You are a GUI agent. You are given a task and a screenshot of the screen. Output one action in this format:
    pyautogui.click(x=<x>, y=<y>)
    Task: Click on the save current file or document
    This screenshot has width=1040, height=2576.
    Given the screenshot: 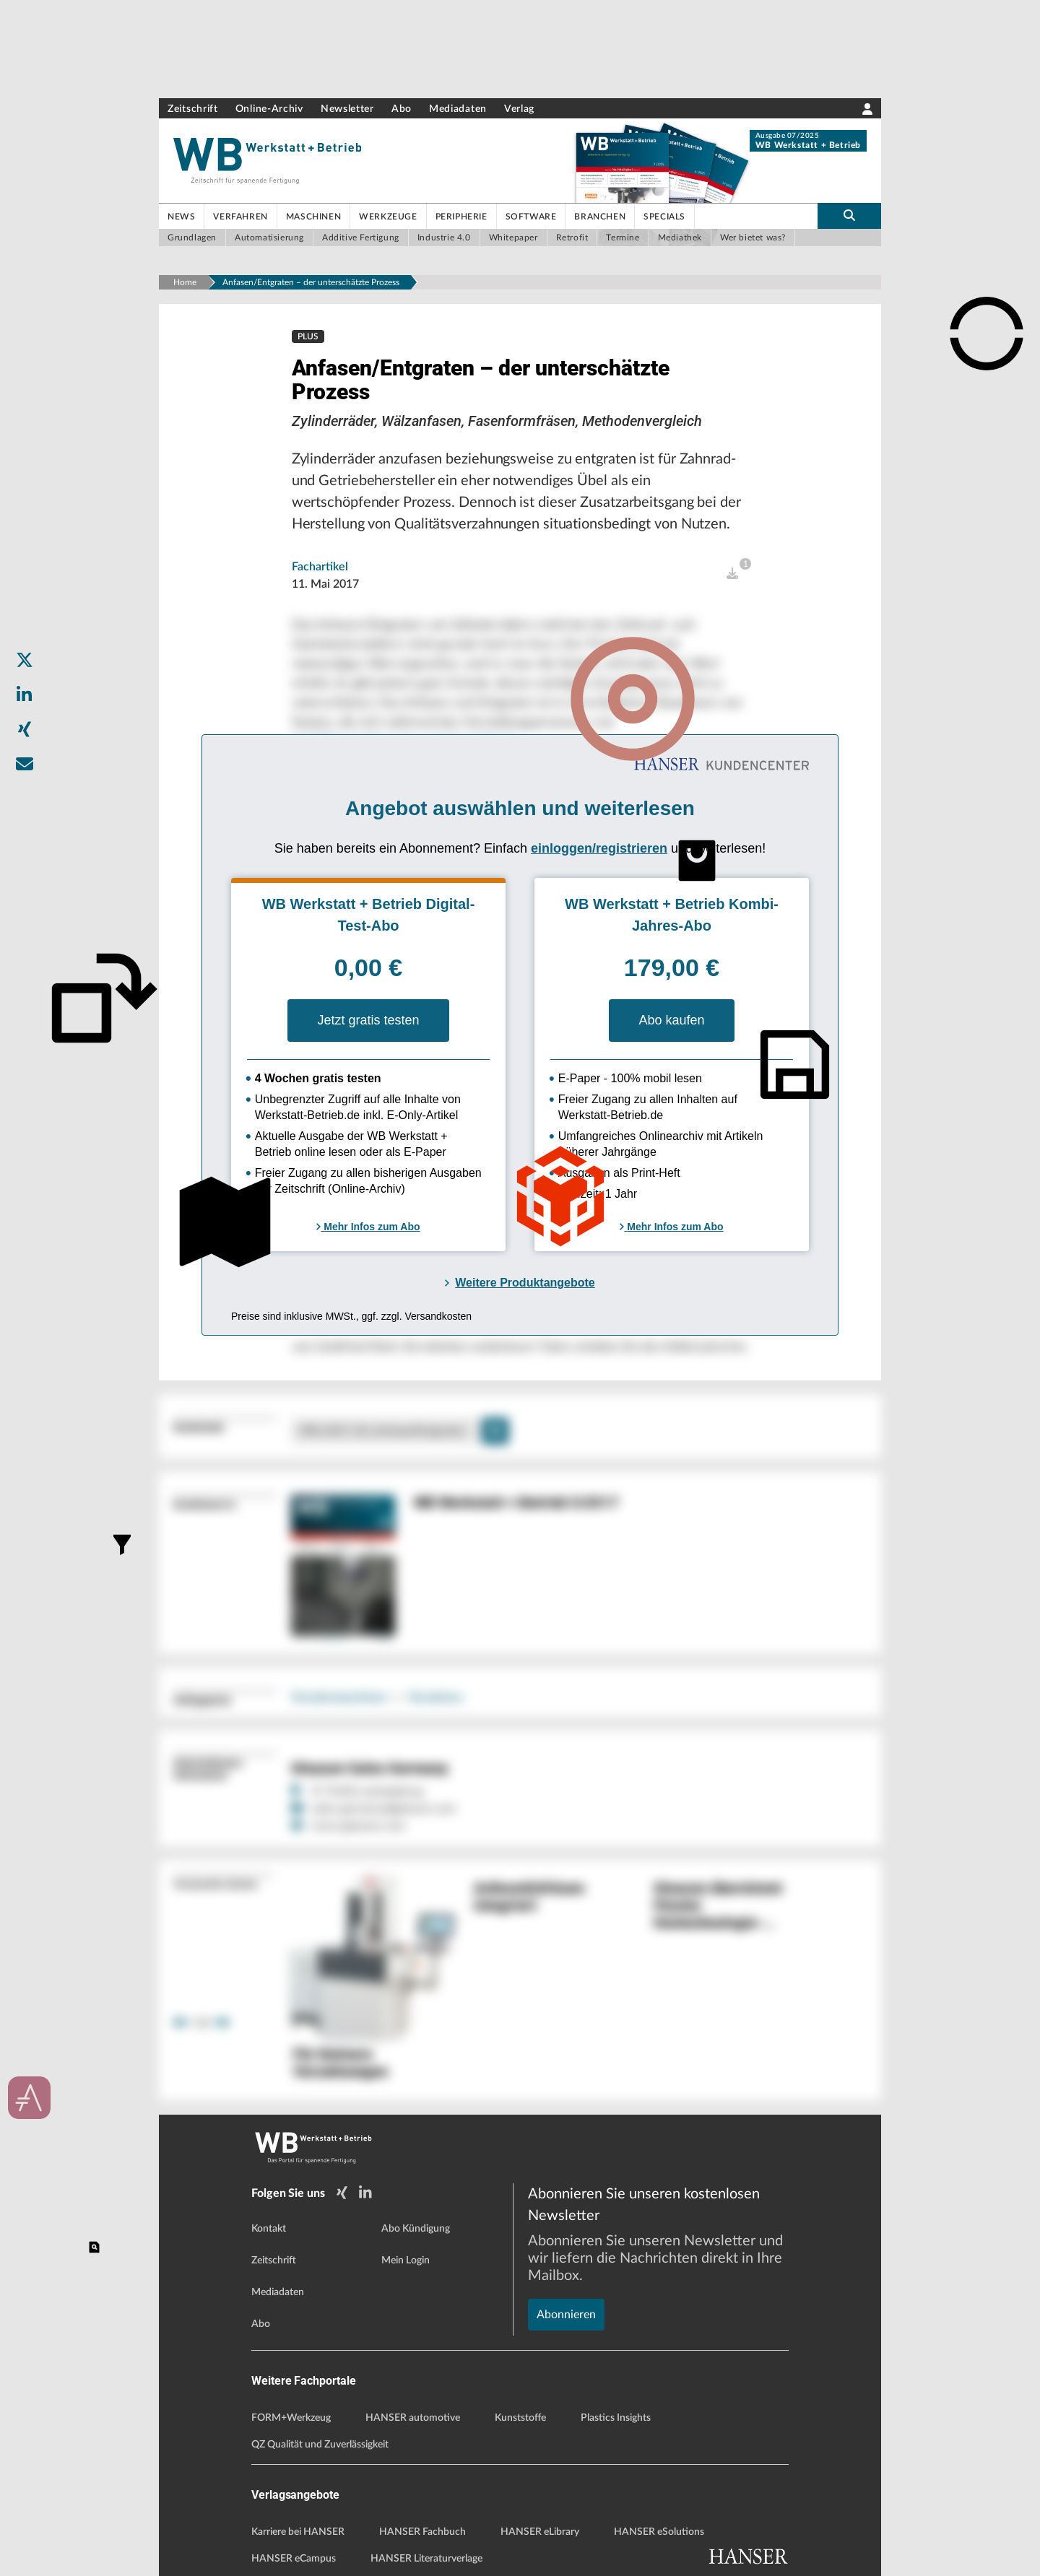 What is the action you would take?
    pyautogui.click(x=794, y=1064)
    